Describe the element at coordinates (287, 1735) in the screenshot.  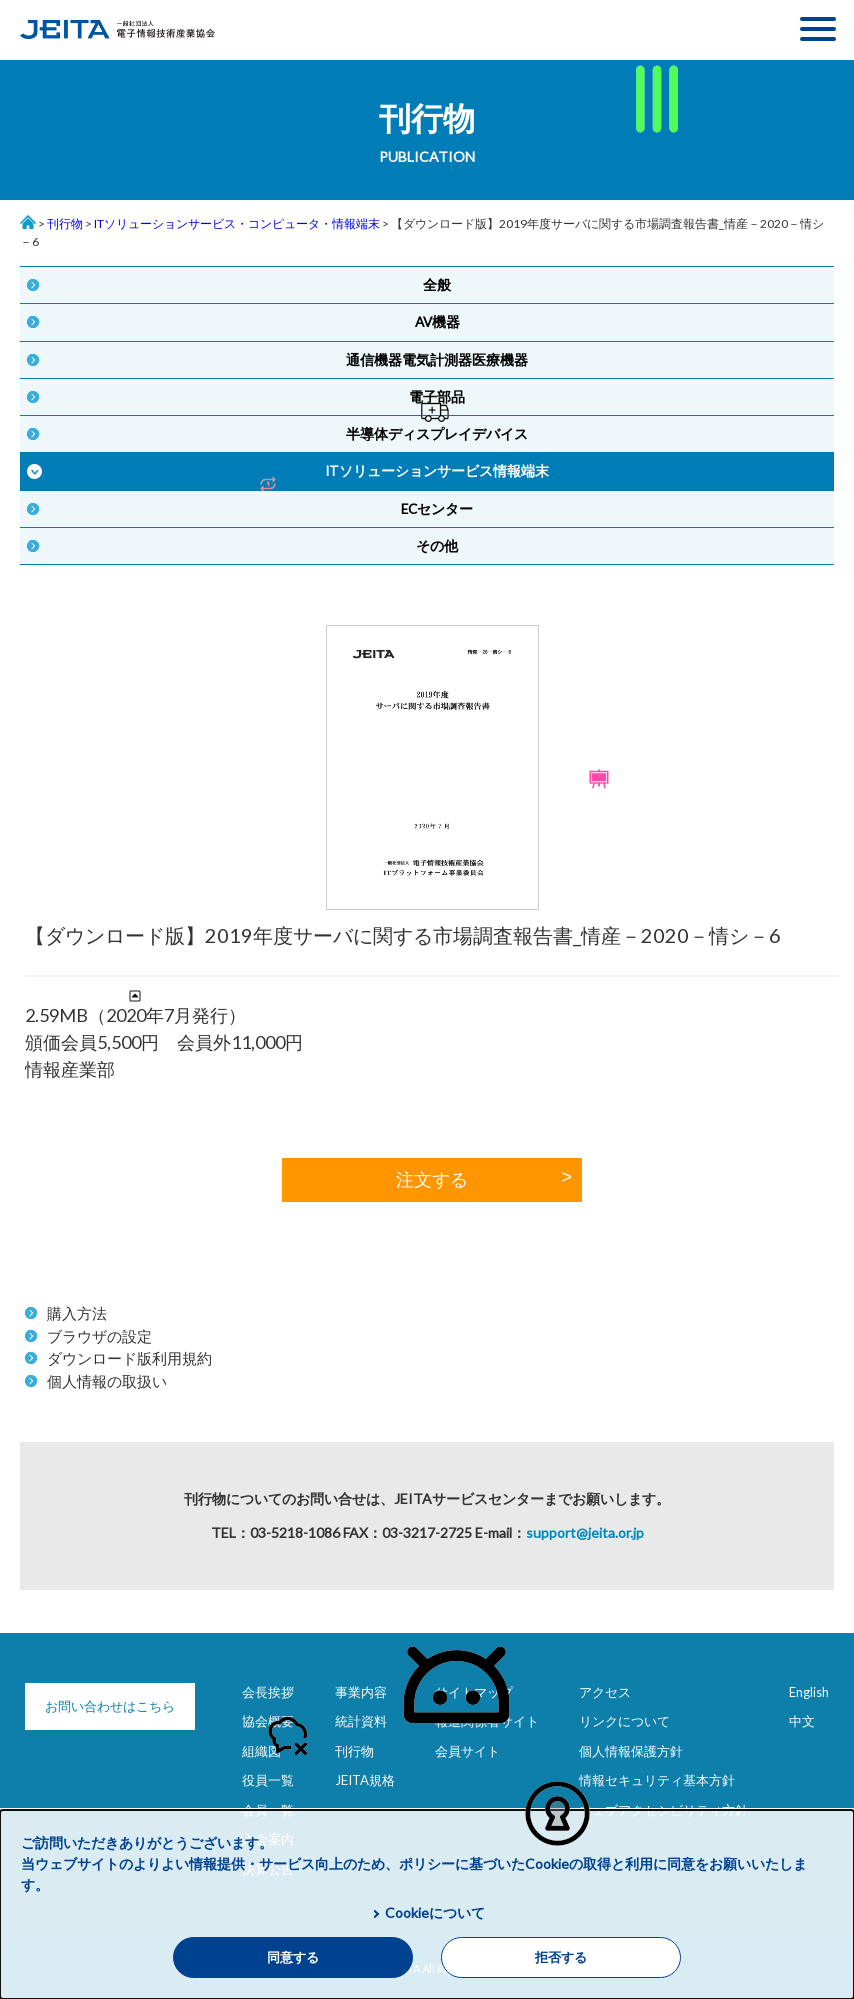
I see `delete a message or conversation` at that location.